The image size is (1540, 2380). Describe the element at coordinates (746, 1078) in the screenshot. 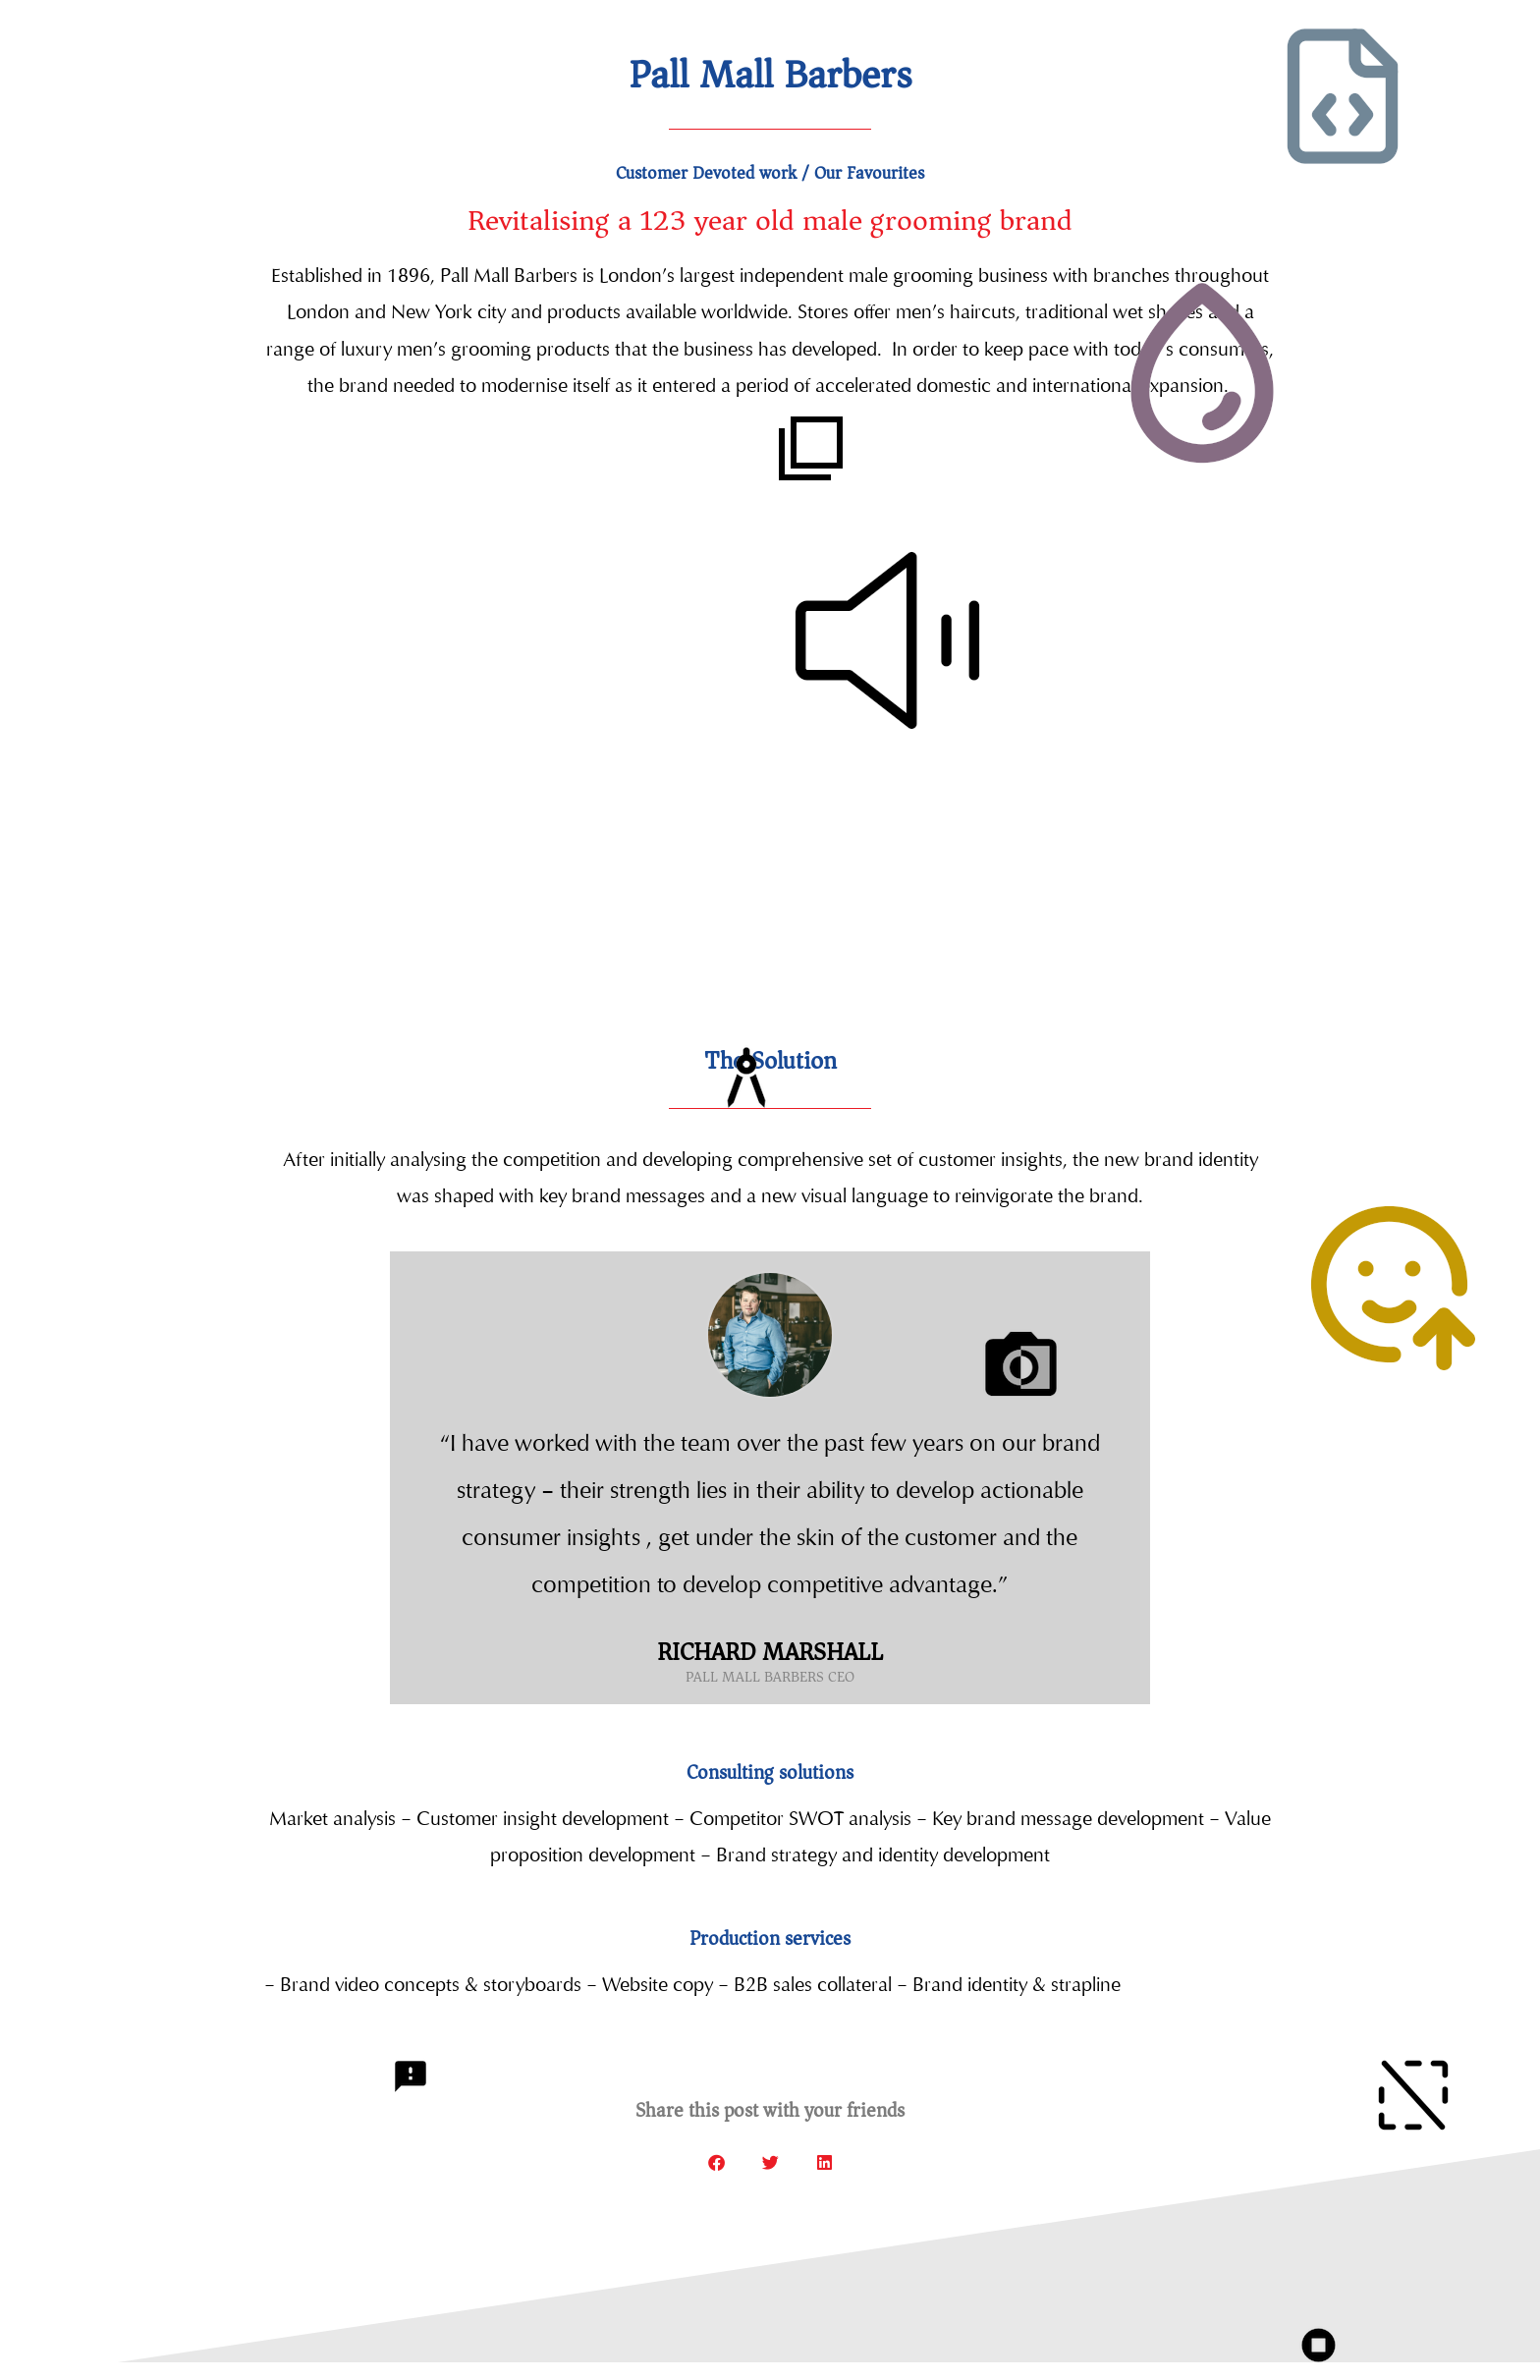

I see `access architecture or design tools` at that location.